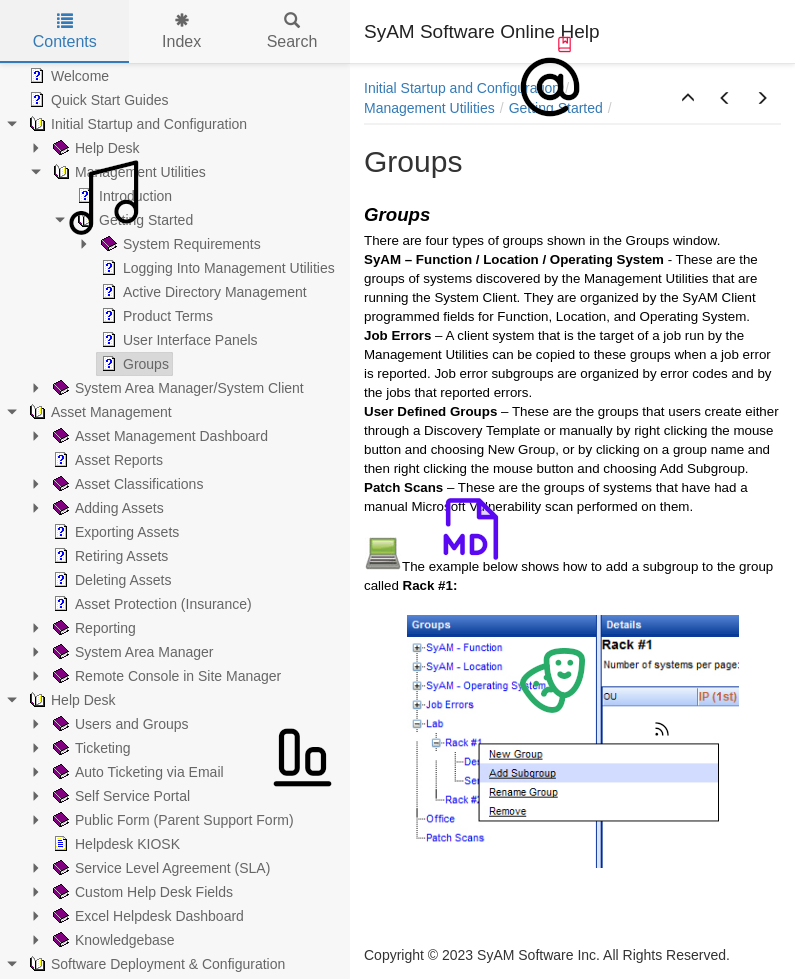  Describe the element at coordinates (564, 44) in the screenshot. I see `view your bookmarked items` at that location.